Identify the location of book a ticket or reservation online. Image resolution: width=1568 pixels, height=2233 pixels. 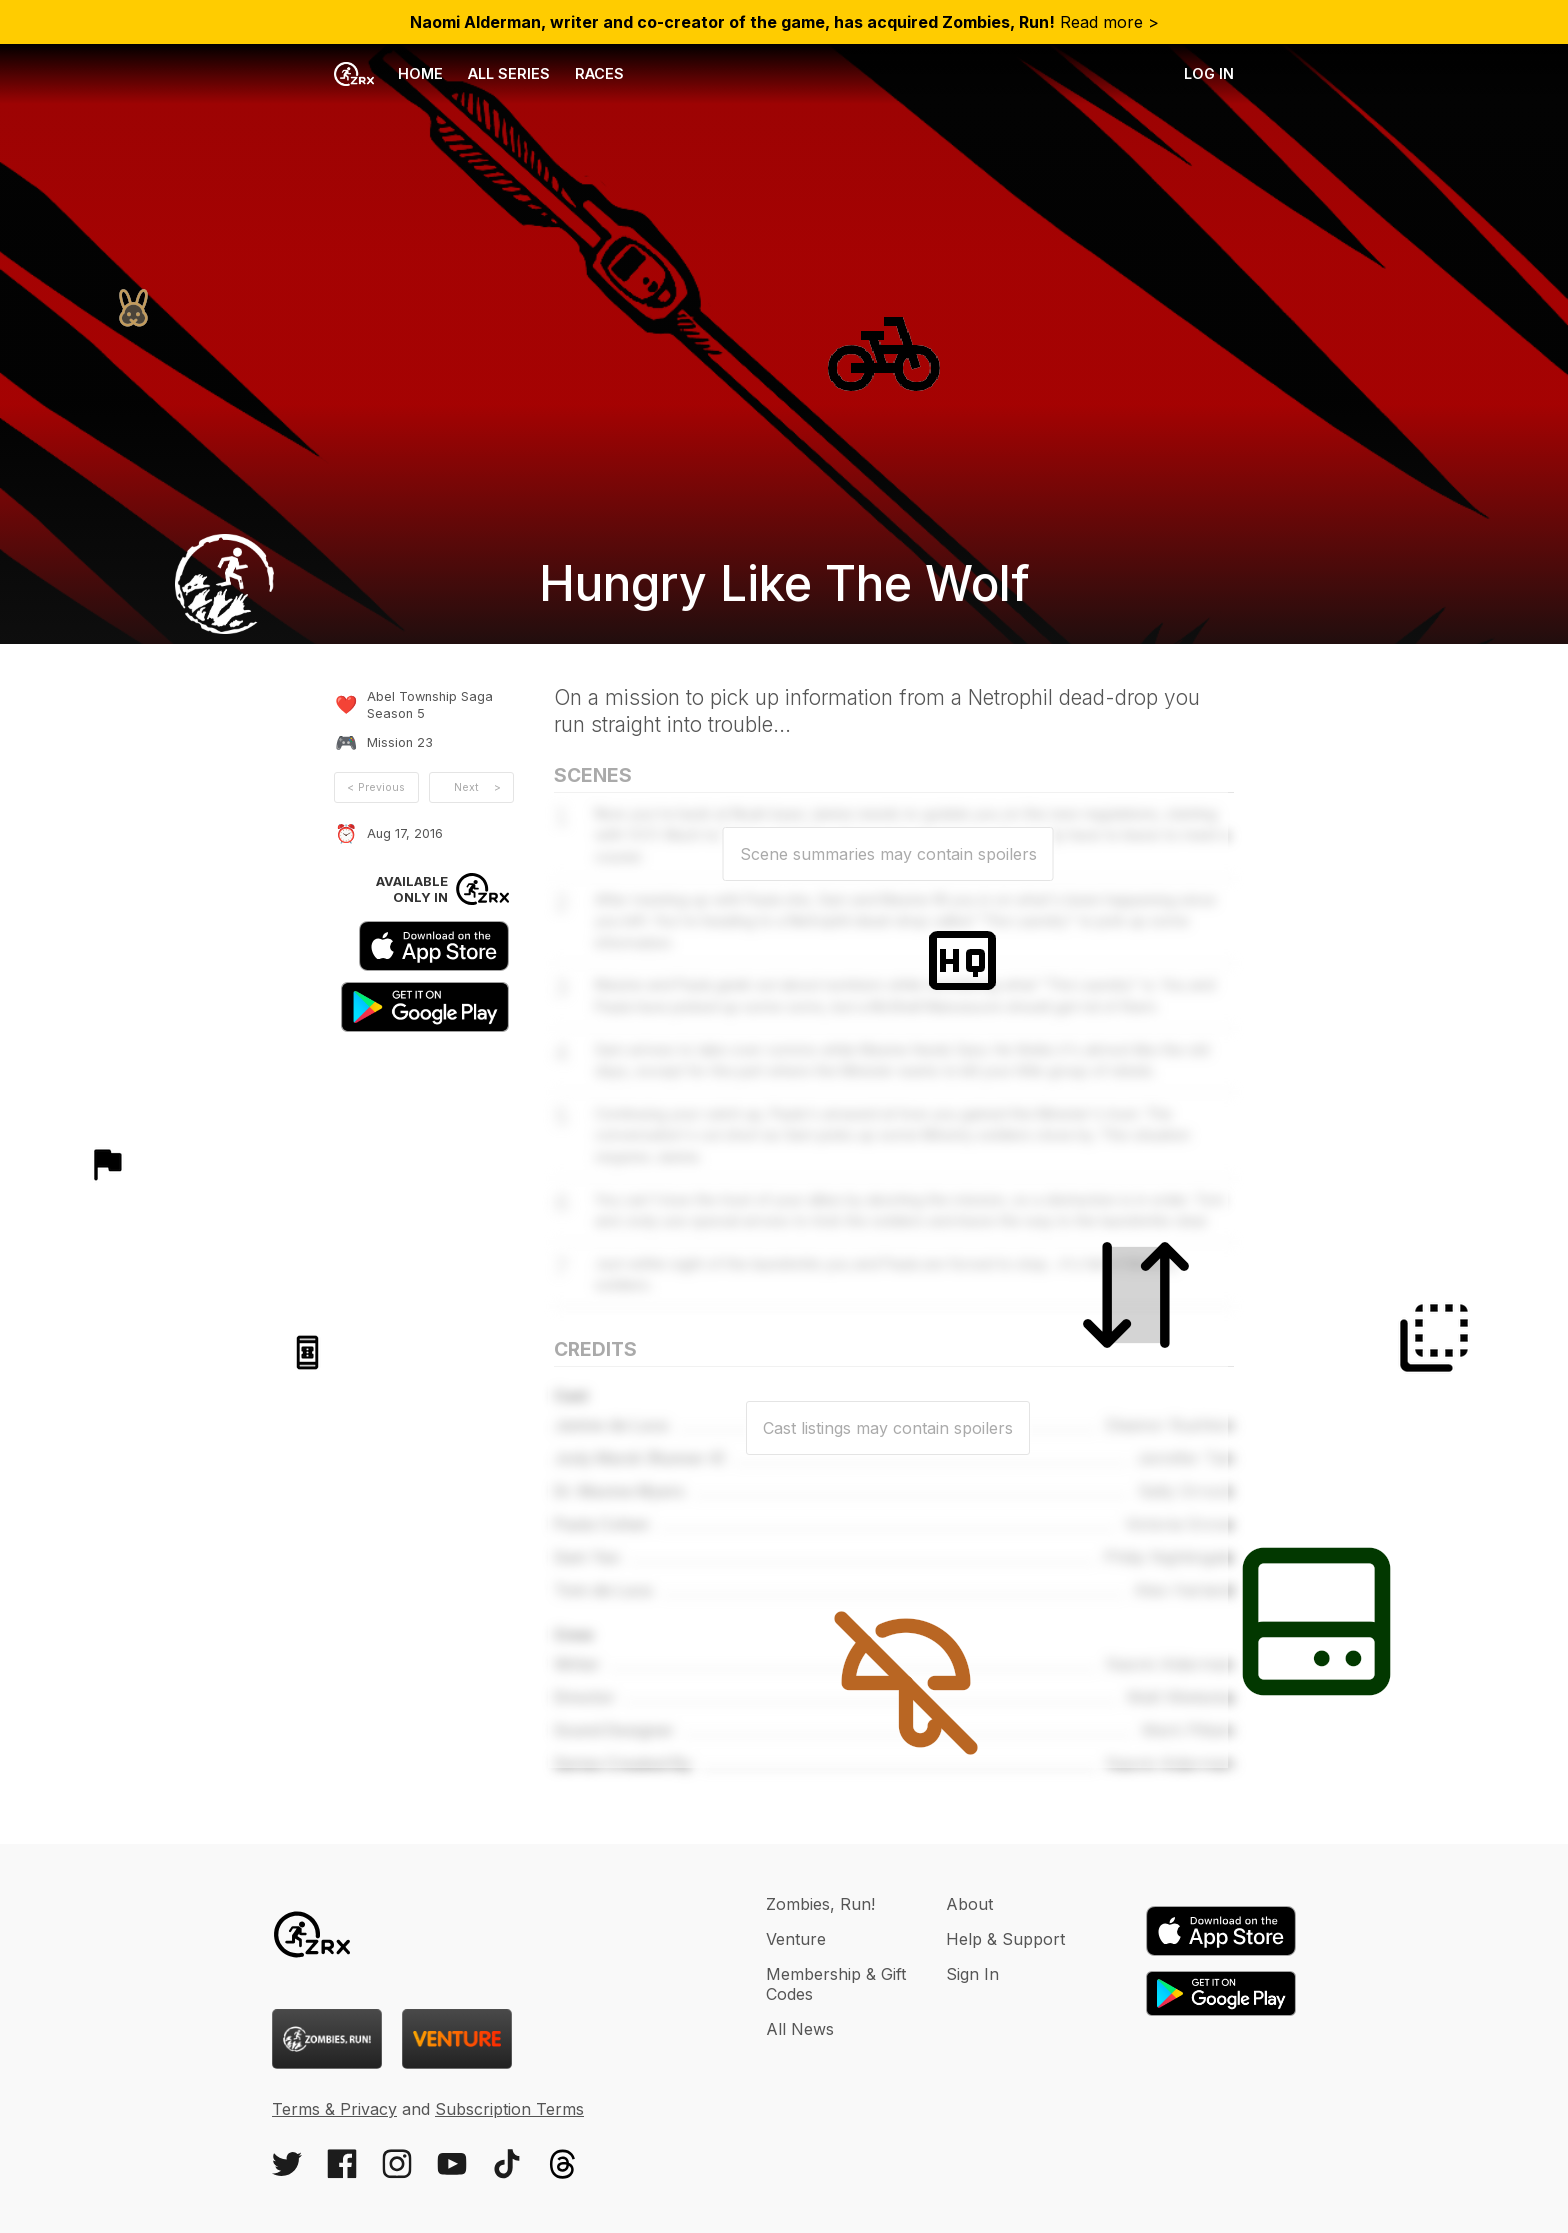
(307, 1352).